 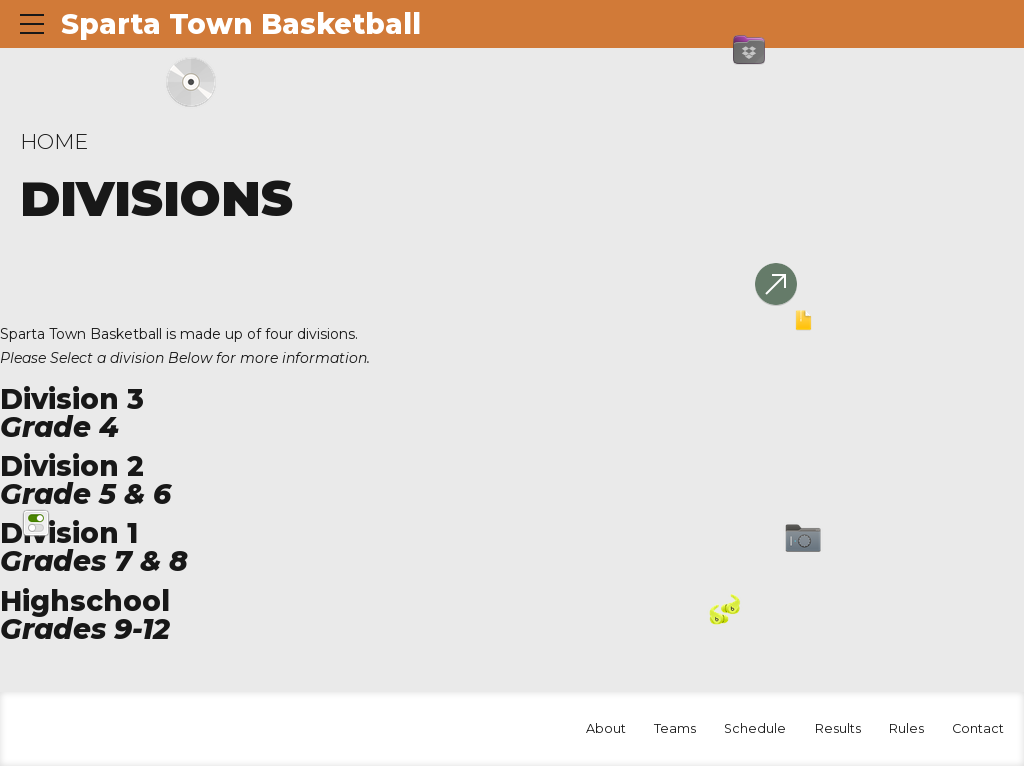 I want to click on access dvd drive or optical disc device, so click(x=191, y=82).